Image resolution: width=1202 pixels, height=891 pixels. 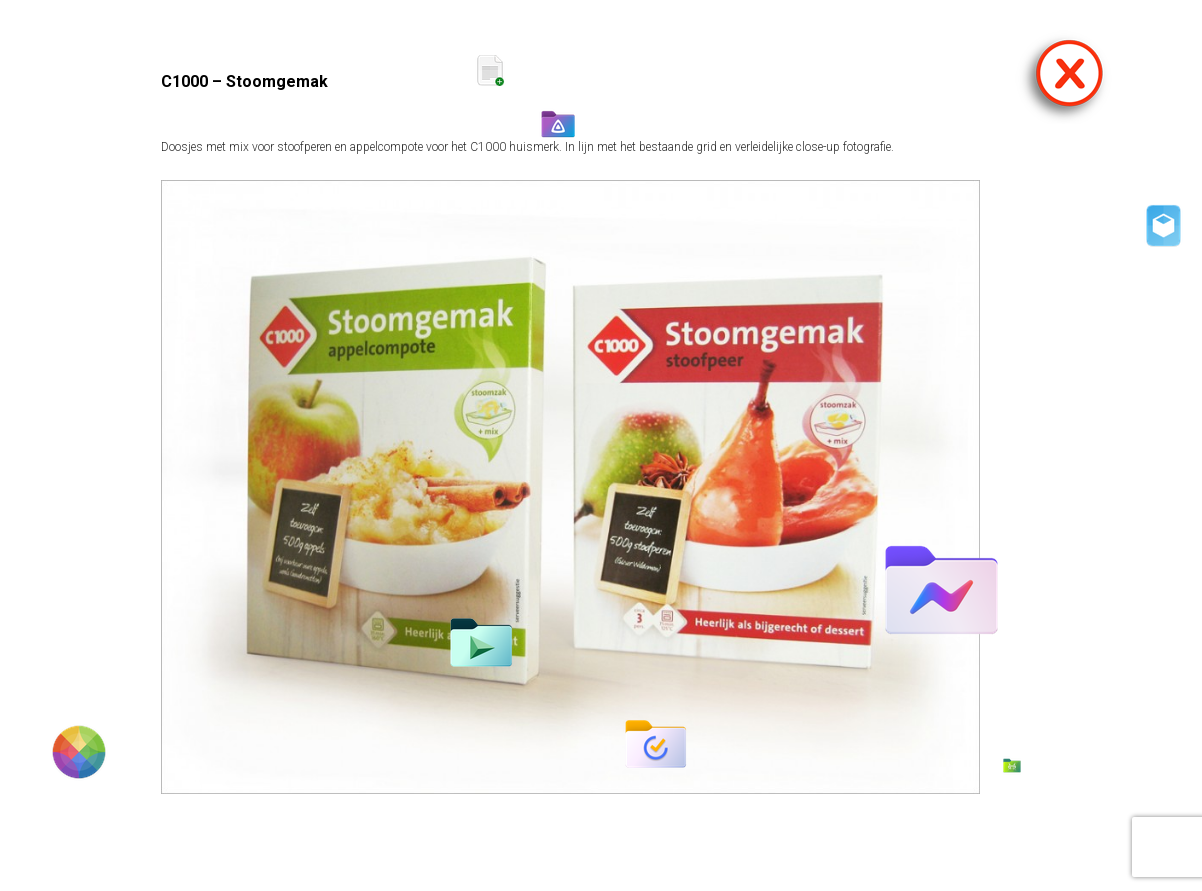 I want to click on open color picker tool, so click(x=79, y=752).